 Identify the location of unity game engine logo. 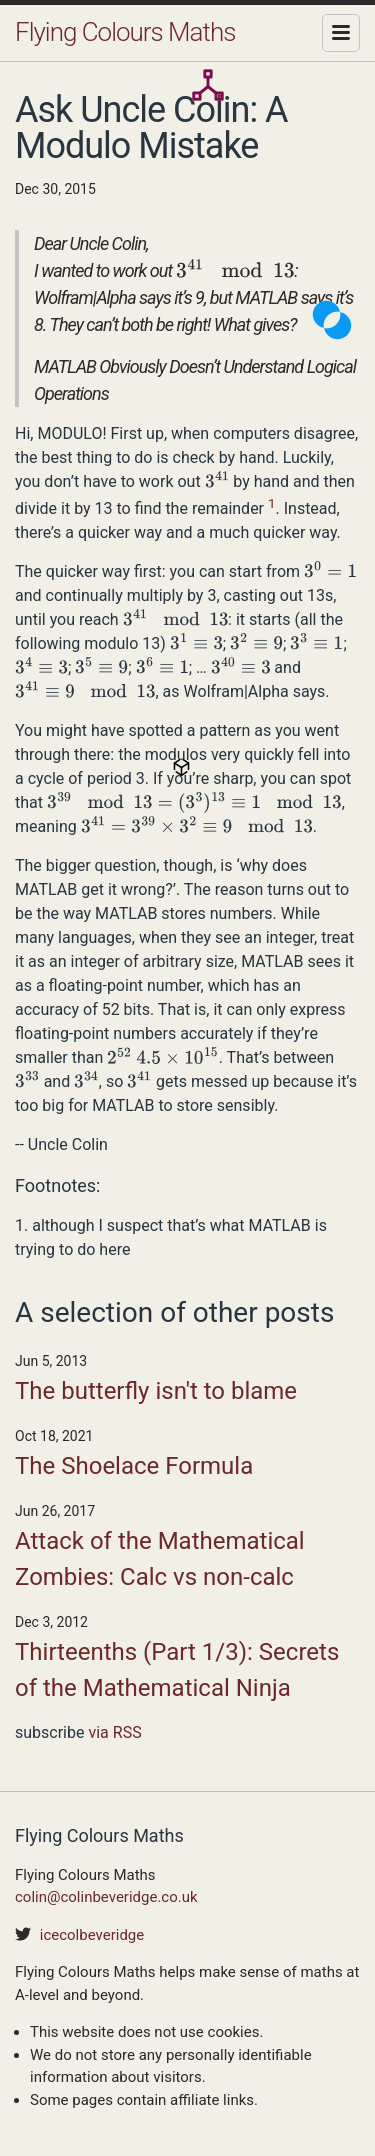
(181, 767).